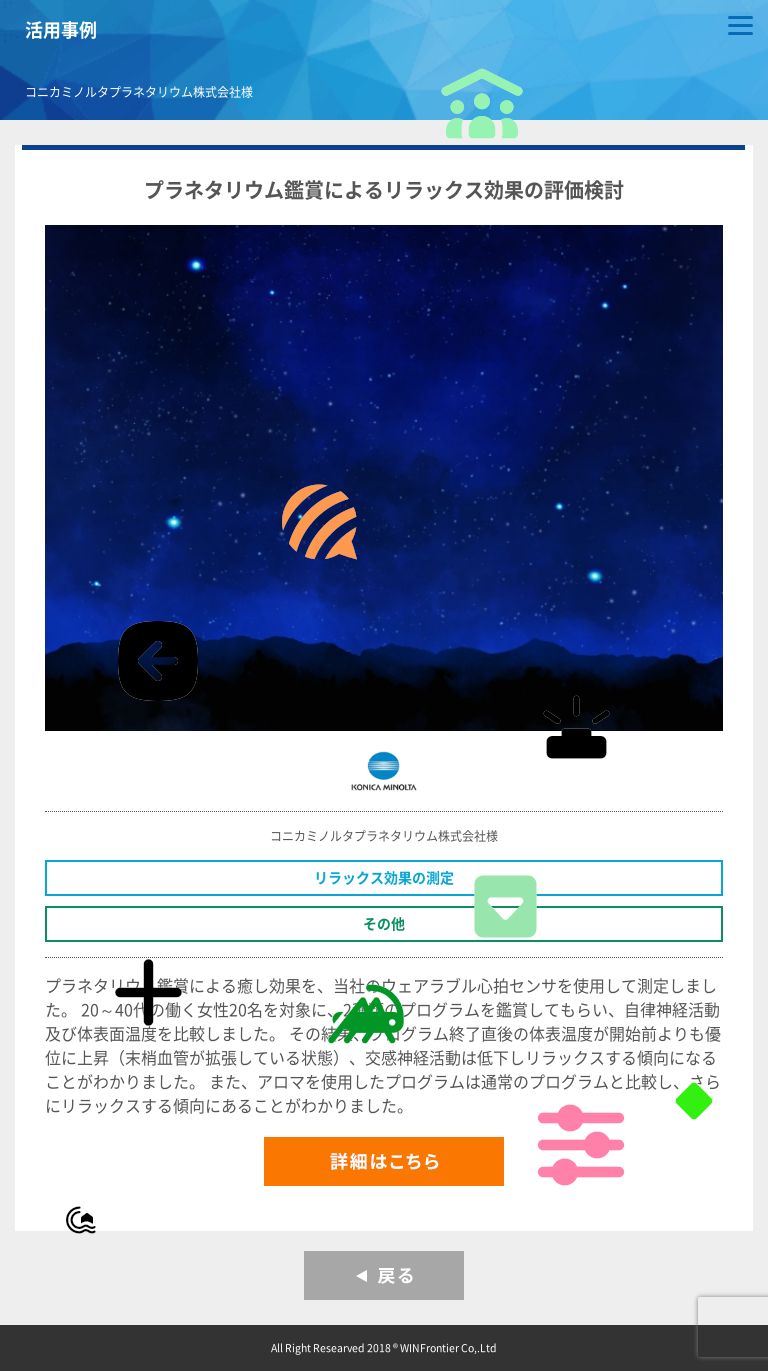 Image resolution: width=768 pixels, height=1371 pixels. I want to click on indicates premium or pro membership status, so click(694, 1101).